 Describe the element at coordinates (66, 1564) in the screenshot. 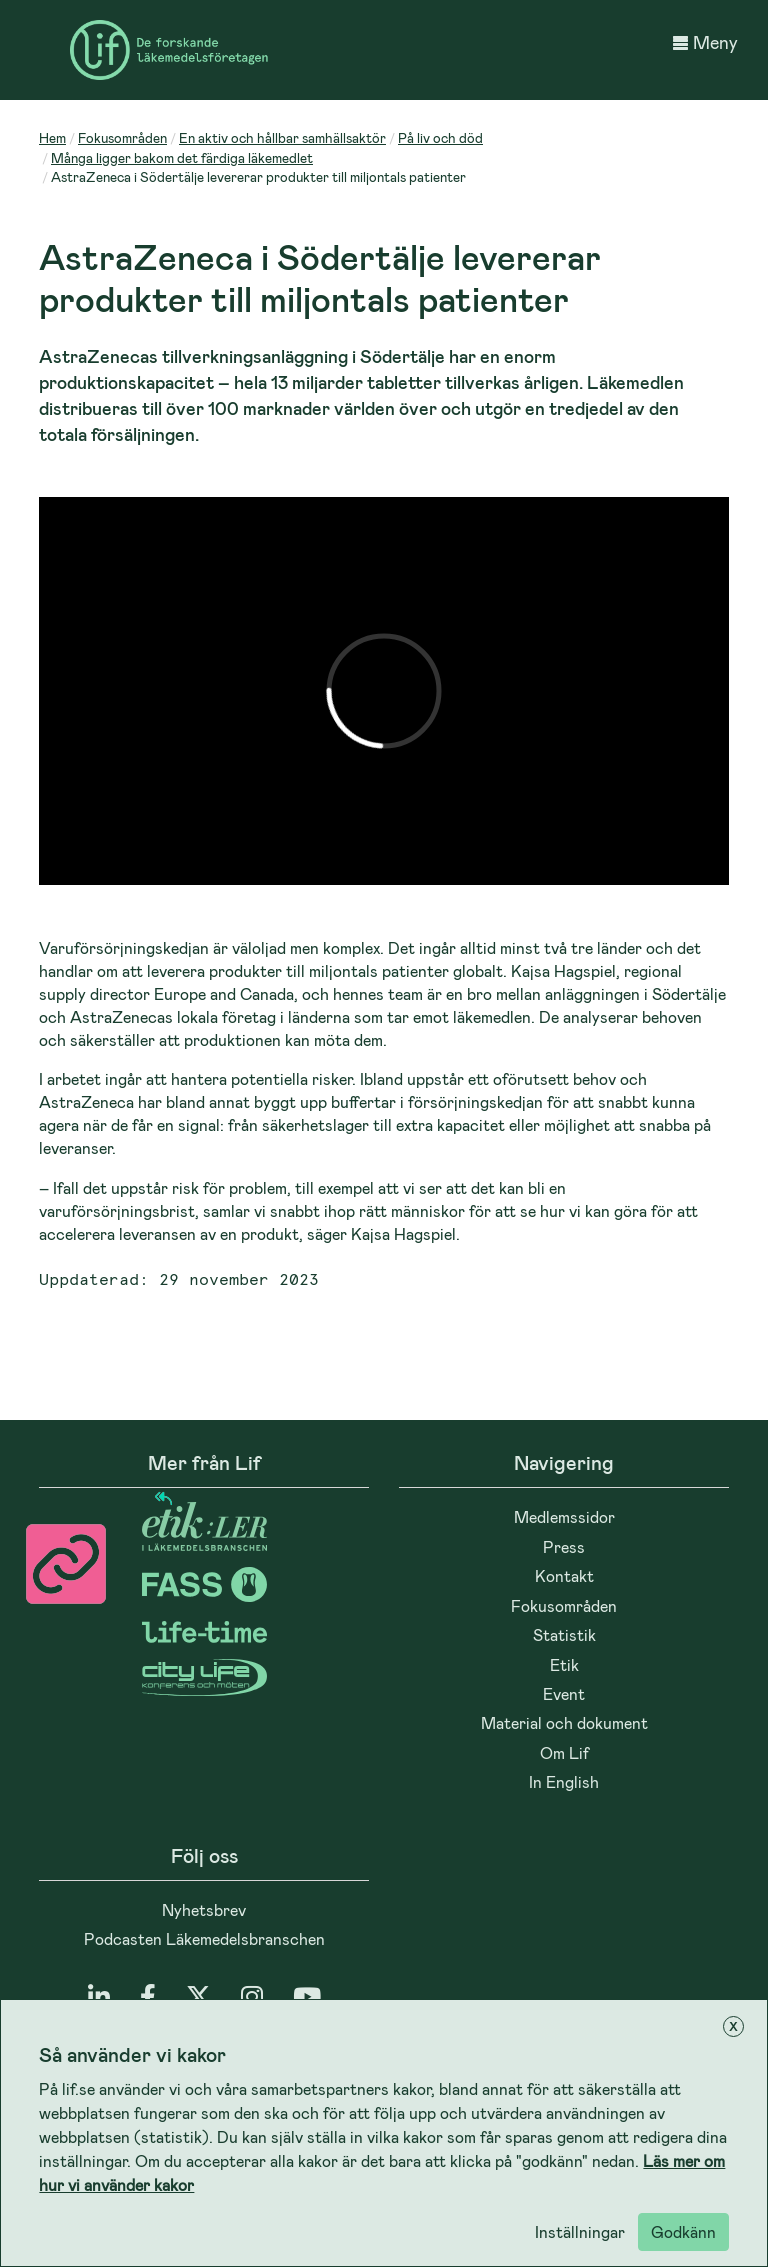

I see `copy or share a link` at that location.